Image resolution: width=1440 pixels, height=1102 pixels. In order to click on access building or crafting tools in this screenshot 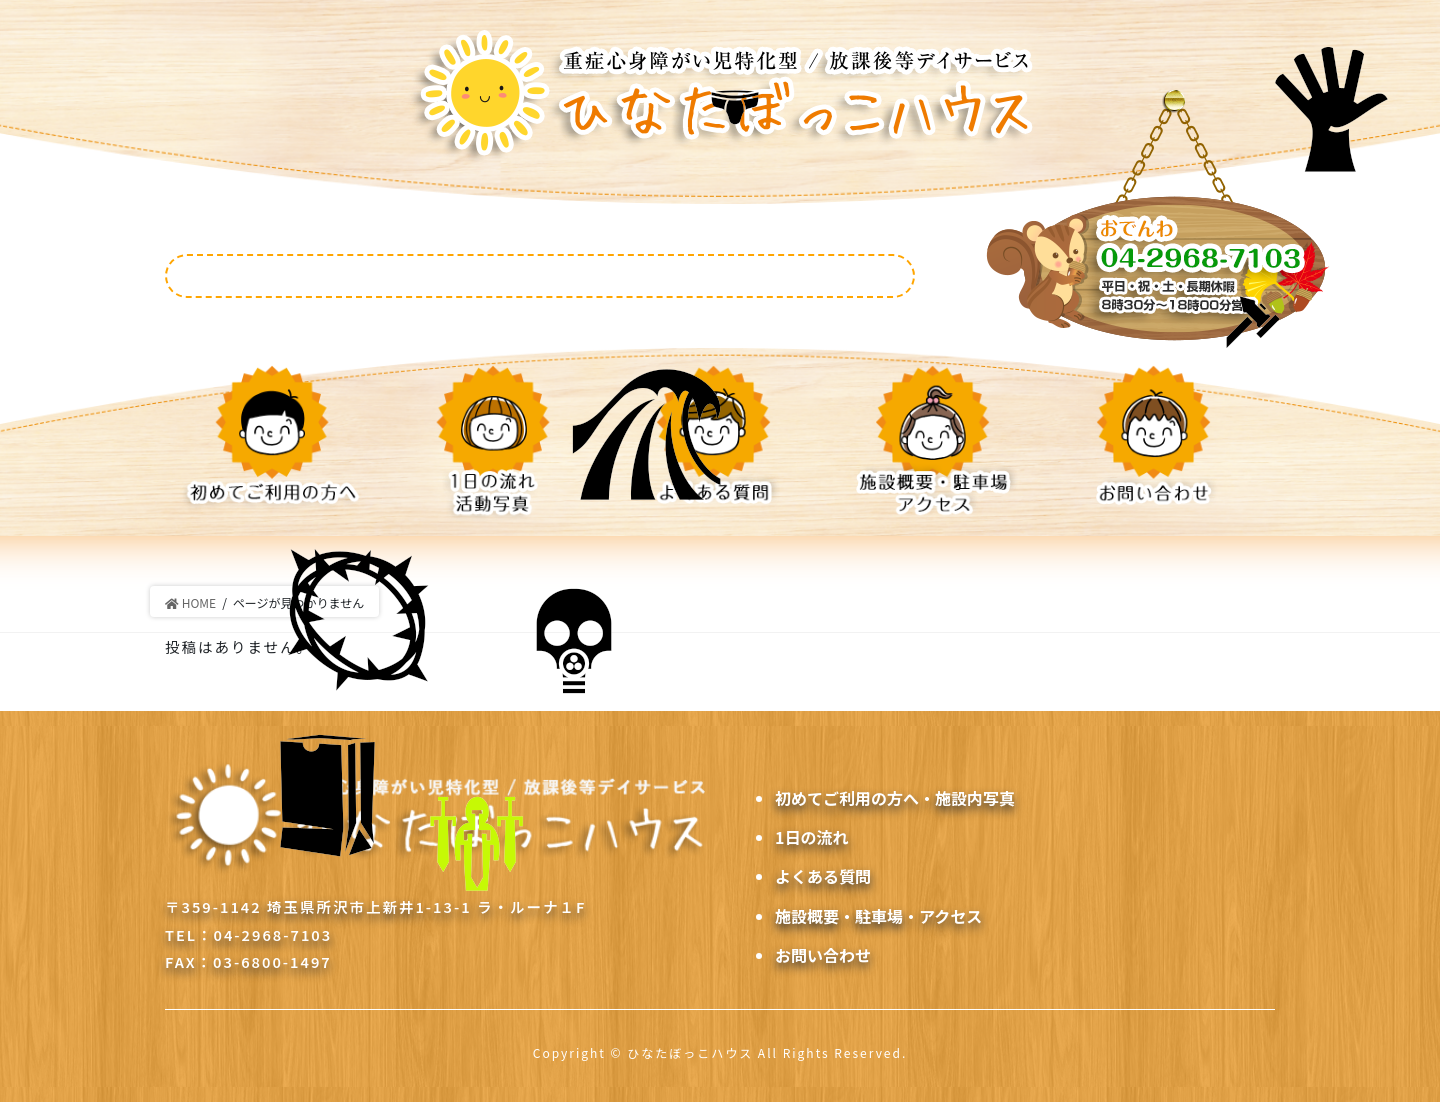, I will do `click(1254, 323)`.